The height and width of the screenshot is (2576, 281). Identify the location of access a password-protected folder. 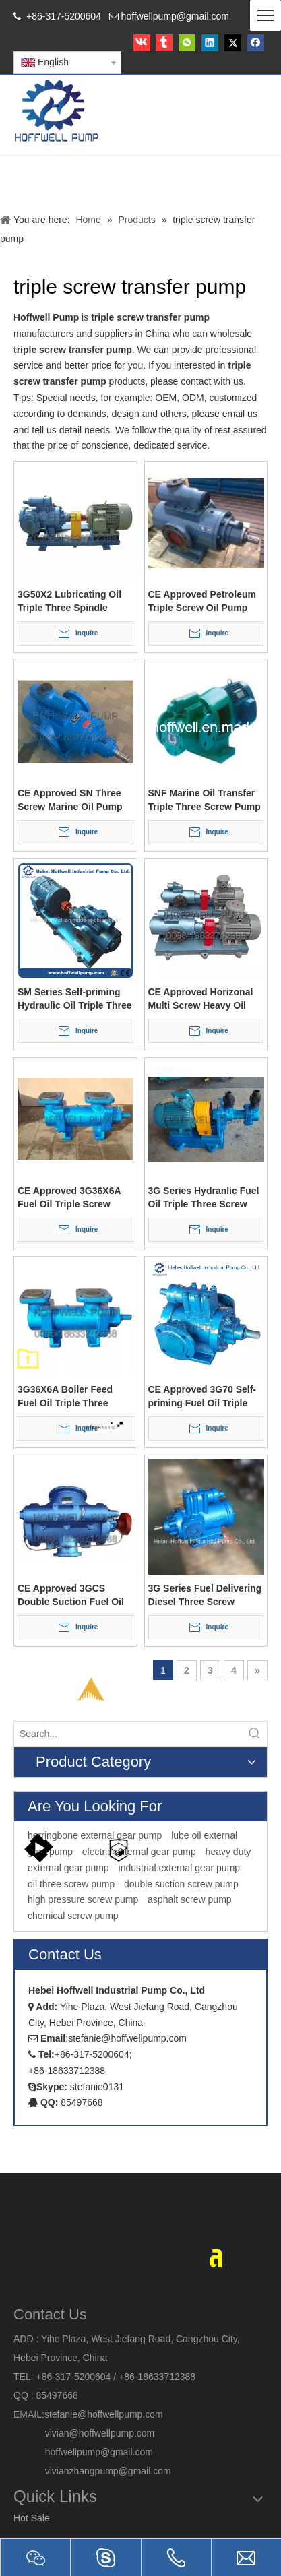
(28, 1358).